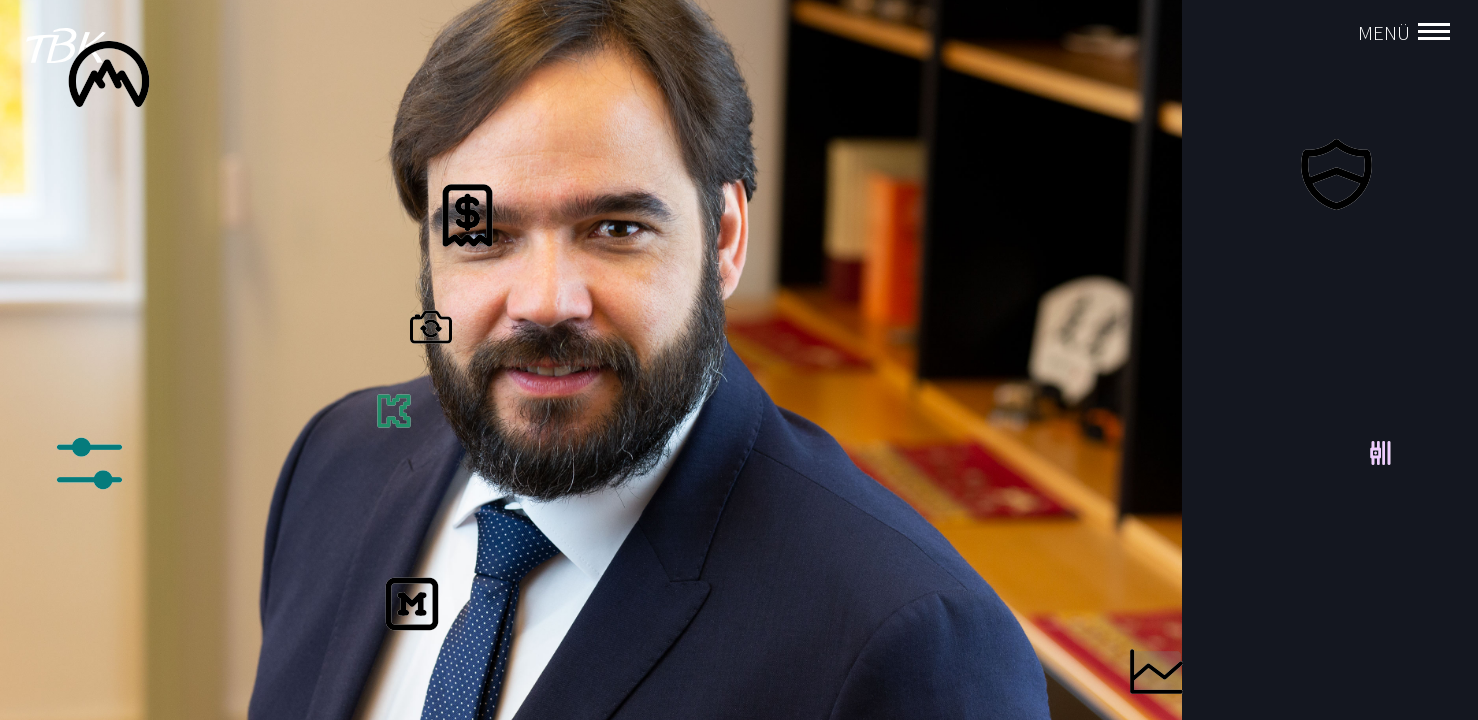 This screenshot has height=720, width=1478. Describe the element at coordinates (431, 327) in the screenshot. I see `switch between front and rear camera` at that location.